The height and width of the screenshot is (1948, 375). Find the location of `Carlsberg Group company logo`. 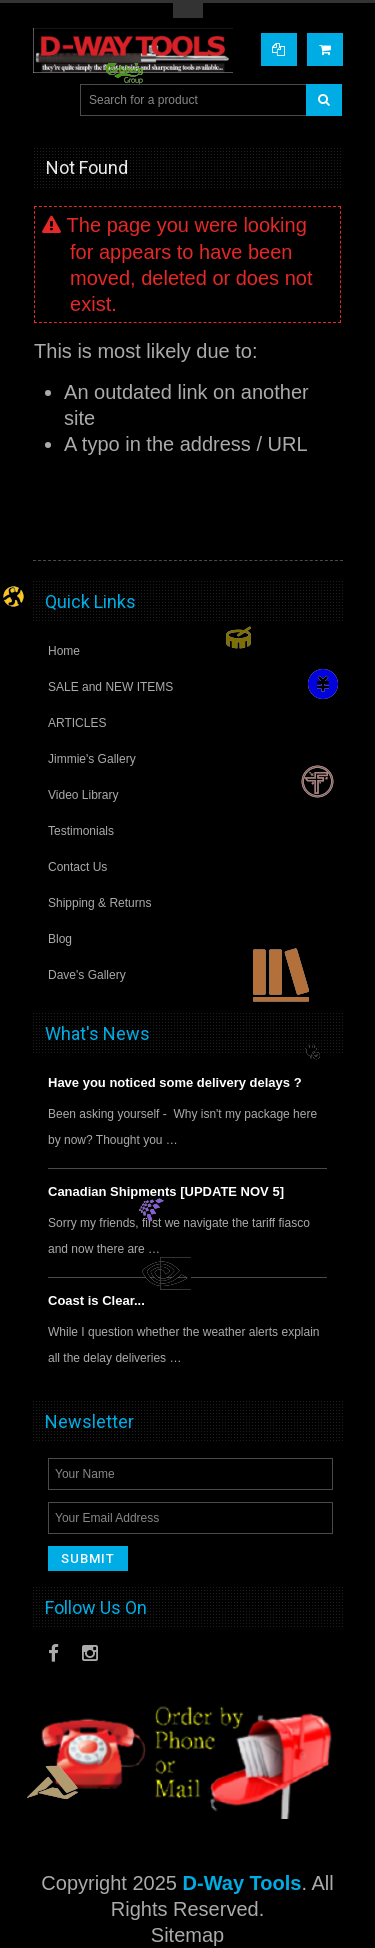

Carlsberg Group company logo is located at coordinates (124, 73).